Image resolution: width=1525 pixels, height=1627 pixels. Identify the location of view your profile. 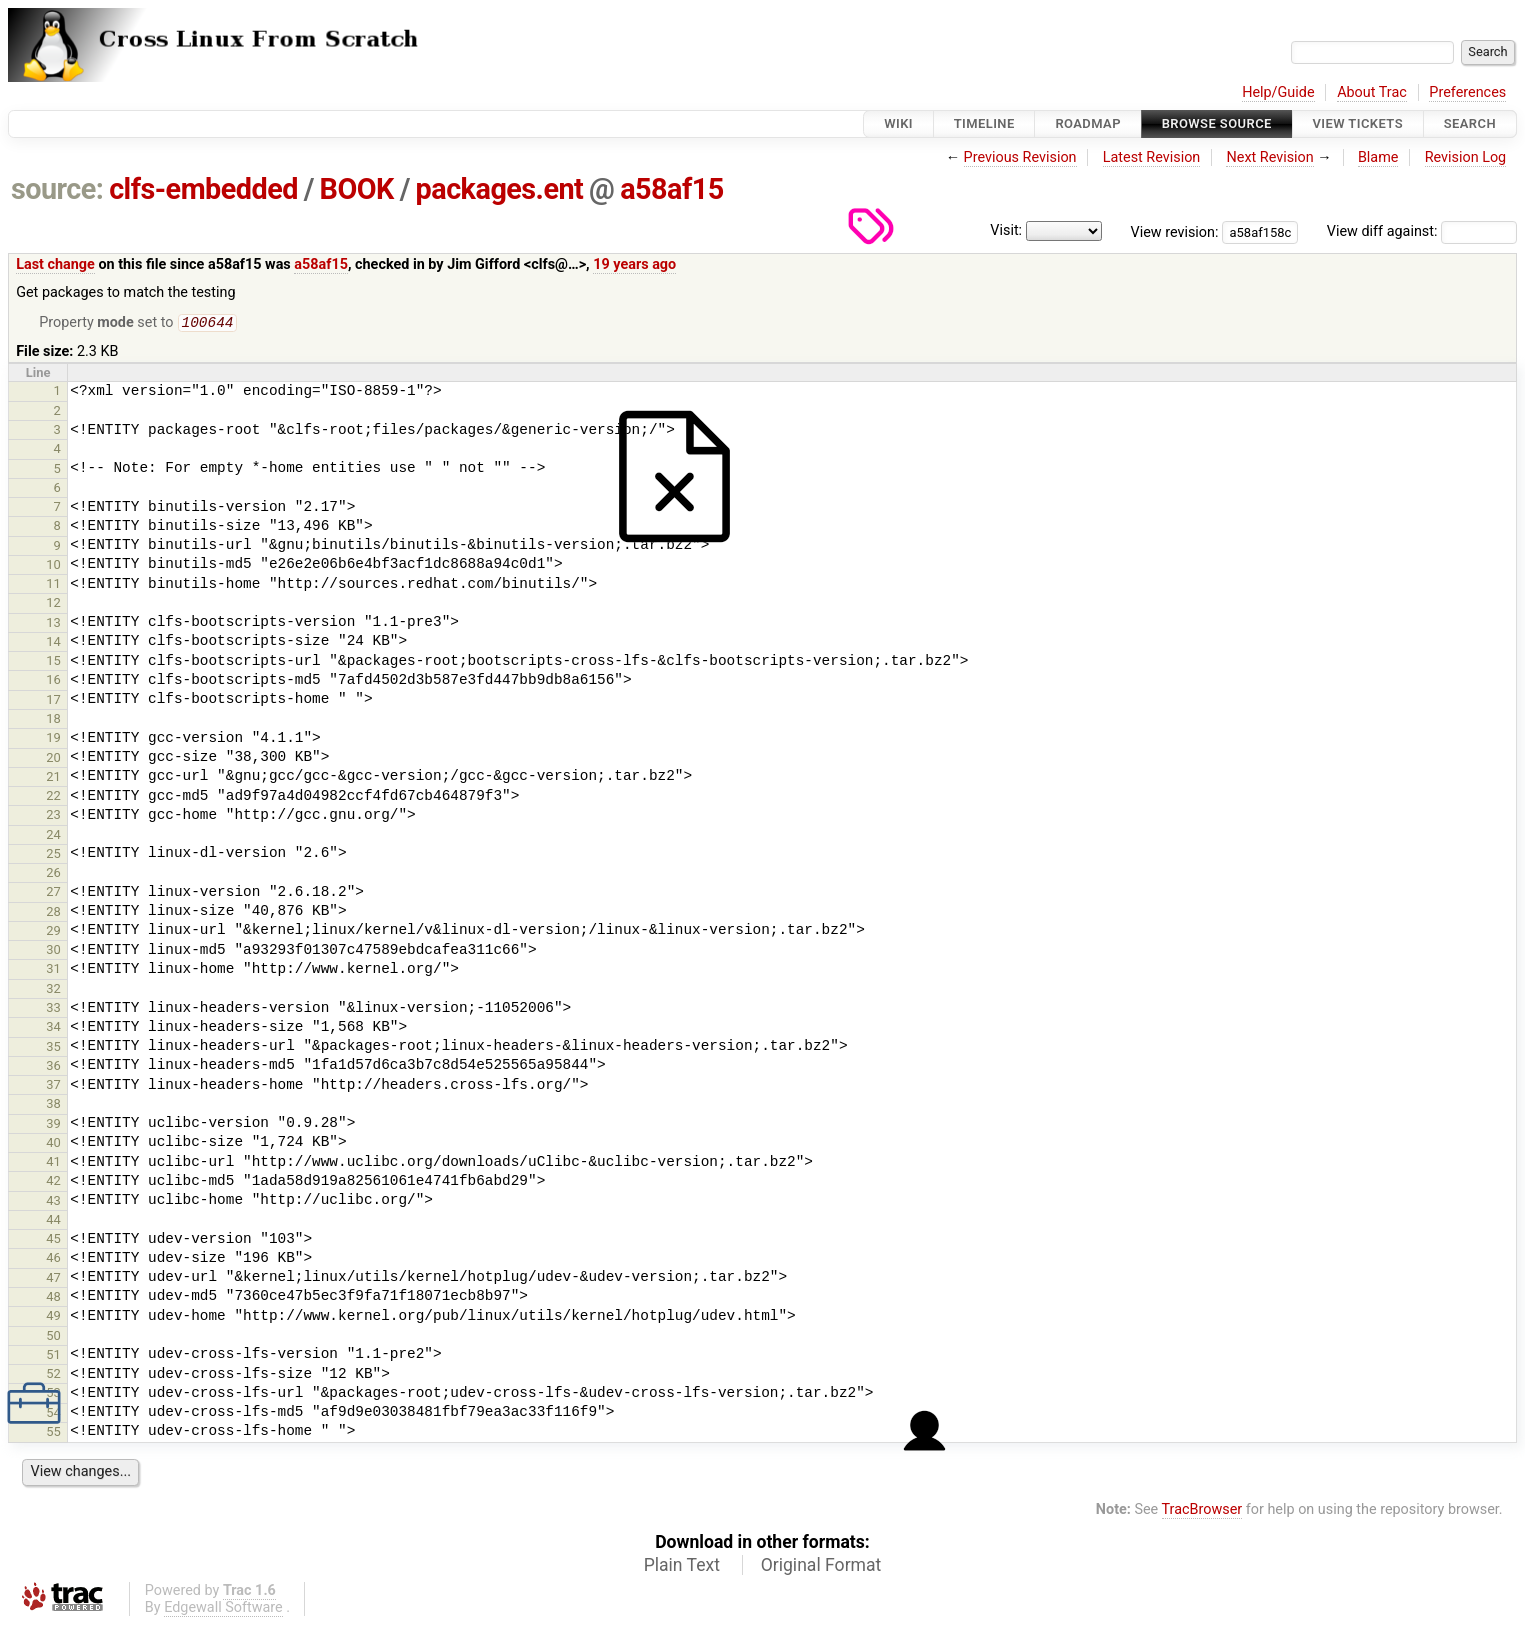
(924, 1431).